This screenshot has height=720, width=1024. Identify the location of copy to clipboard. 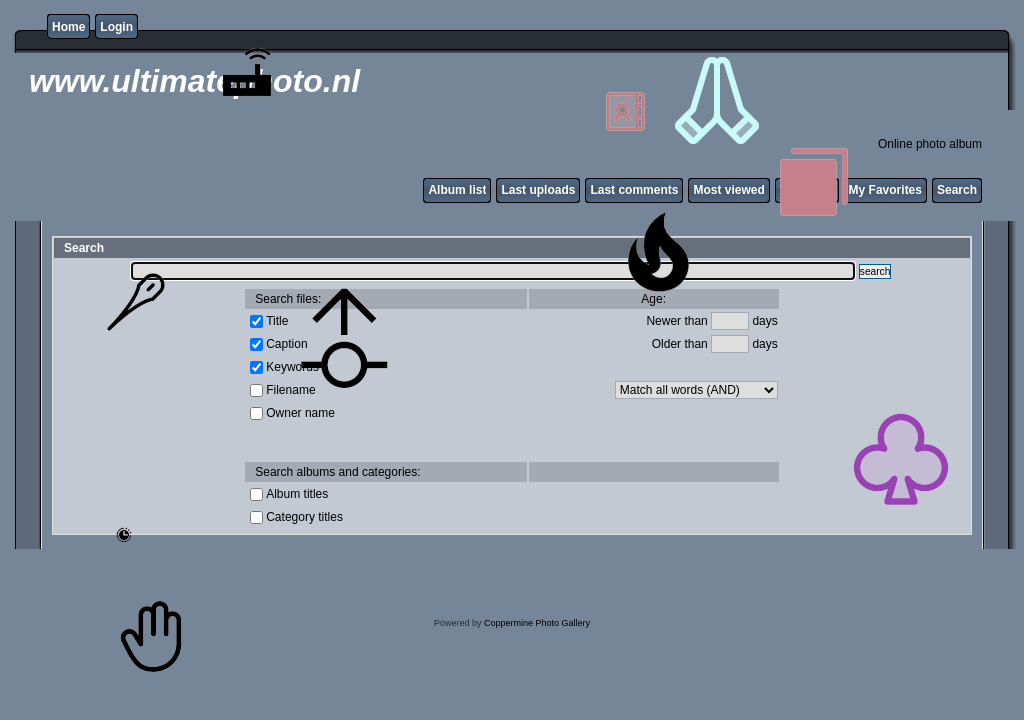
(814, 182).